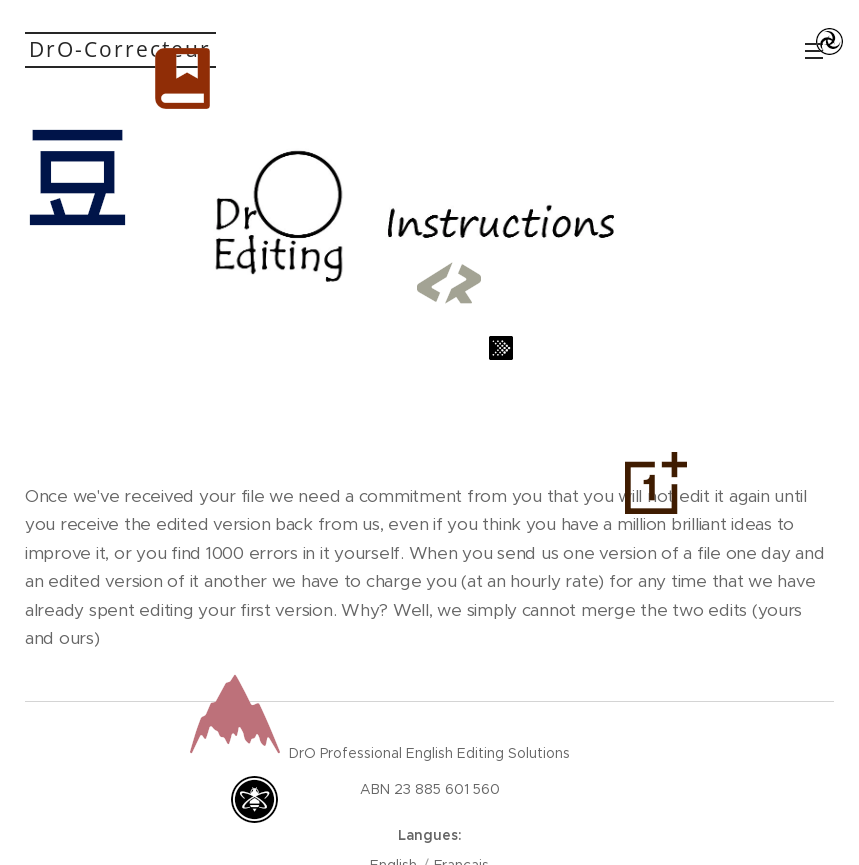 This screenshot has width=859, height=865. I want to click on access your bookmarked items, so click(182, 78).